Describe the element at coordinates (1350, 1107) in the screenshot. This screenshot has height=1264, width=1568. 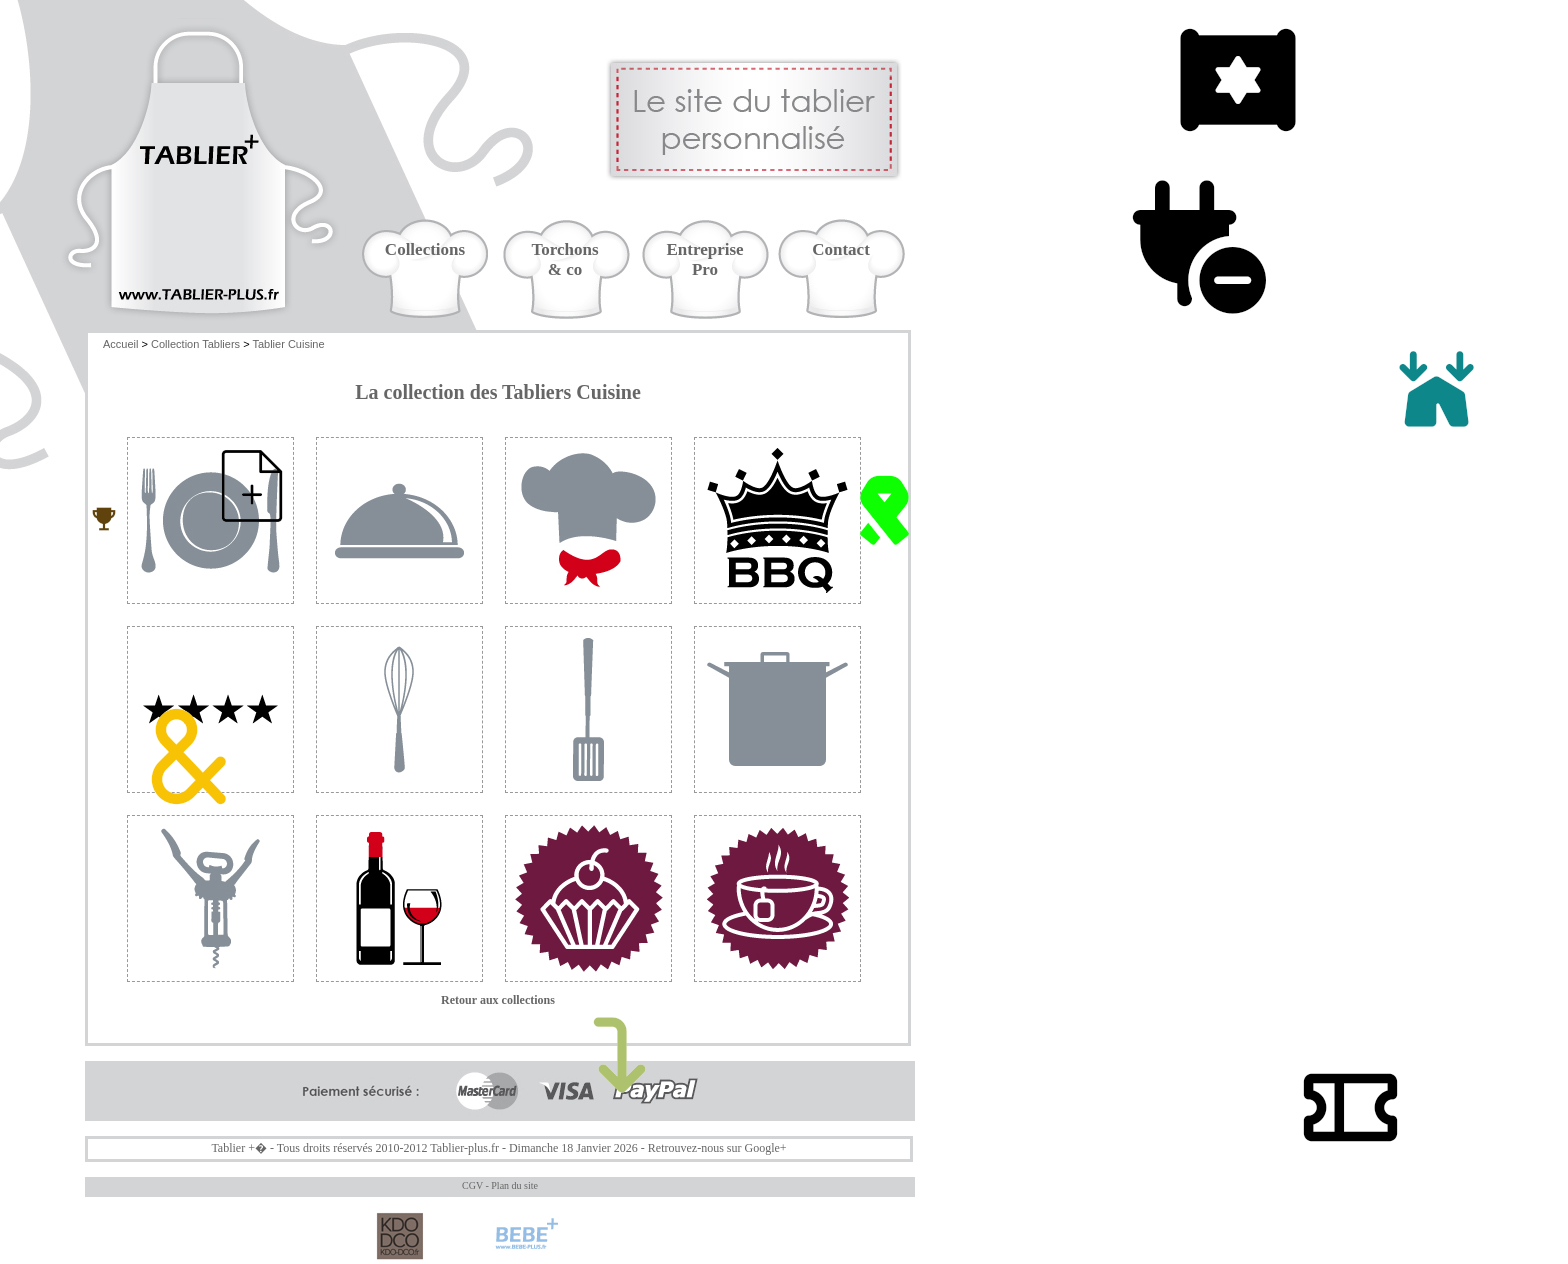
I see `view your tickets or passes` at that location.